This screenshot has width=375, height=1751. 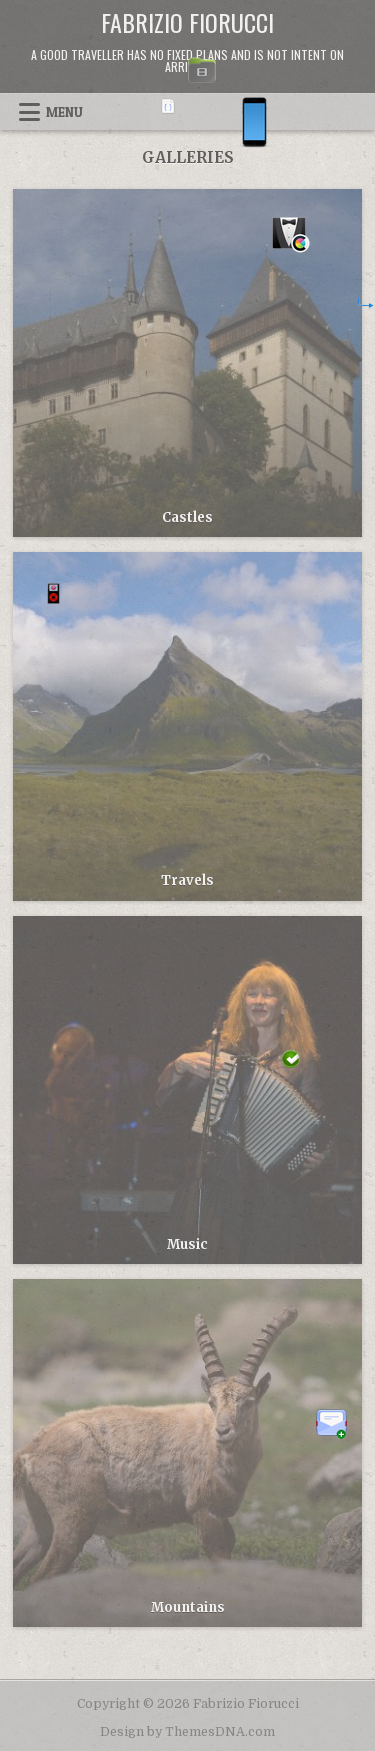 What do you see at coordinates (168, 106) in the screenshot?
I see `open a CSS stylesheet file` at bounding box center [168, 106].